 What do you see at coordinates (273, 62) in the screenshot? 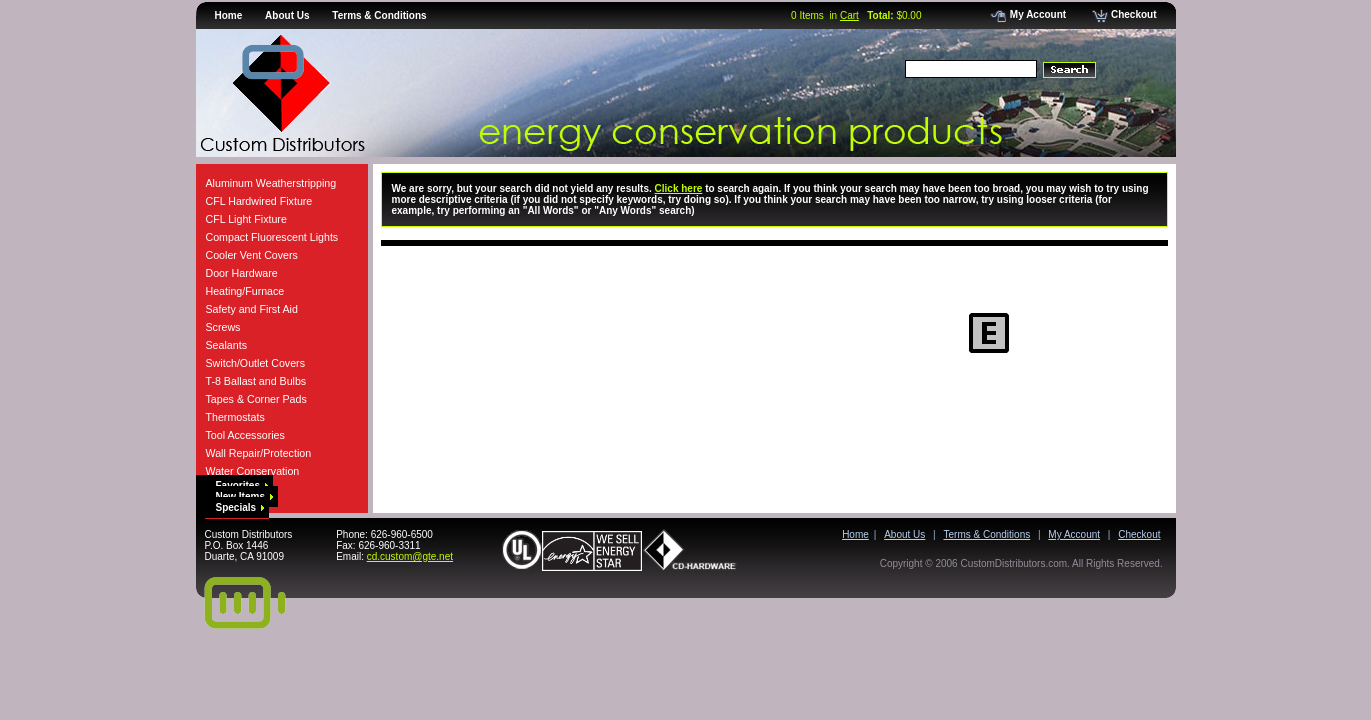
I see `insert a code variable or placeholder` at bounding box center [273, 62].